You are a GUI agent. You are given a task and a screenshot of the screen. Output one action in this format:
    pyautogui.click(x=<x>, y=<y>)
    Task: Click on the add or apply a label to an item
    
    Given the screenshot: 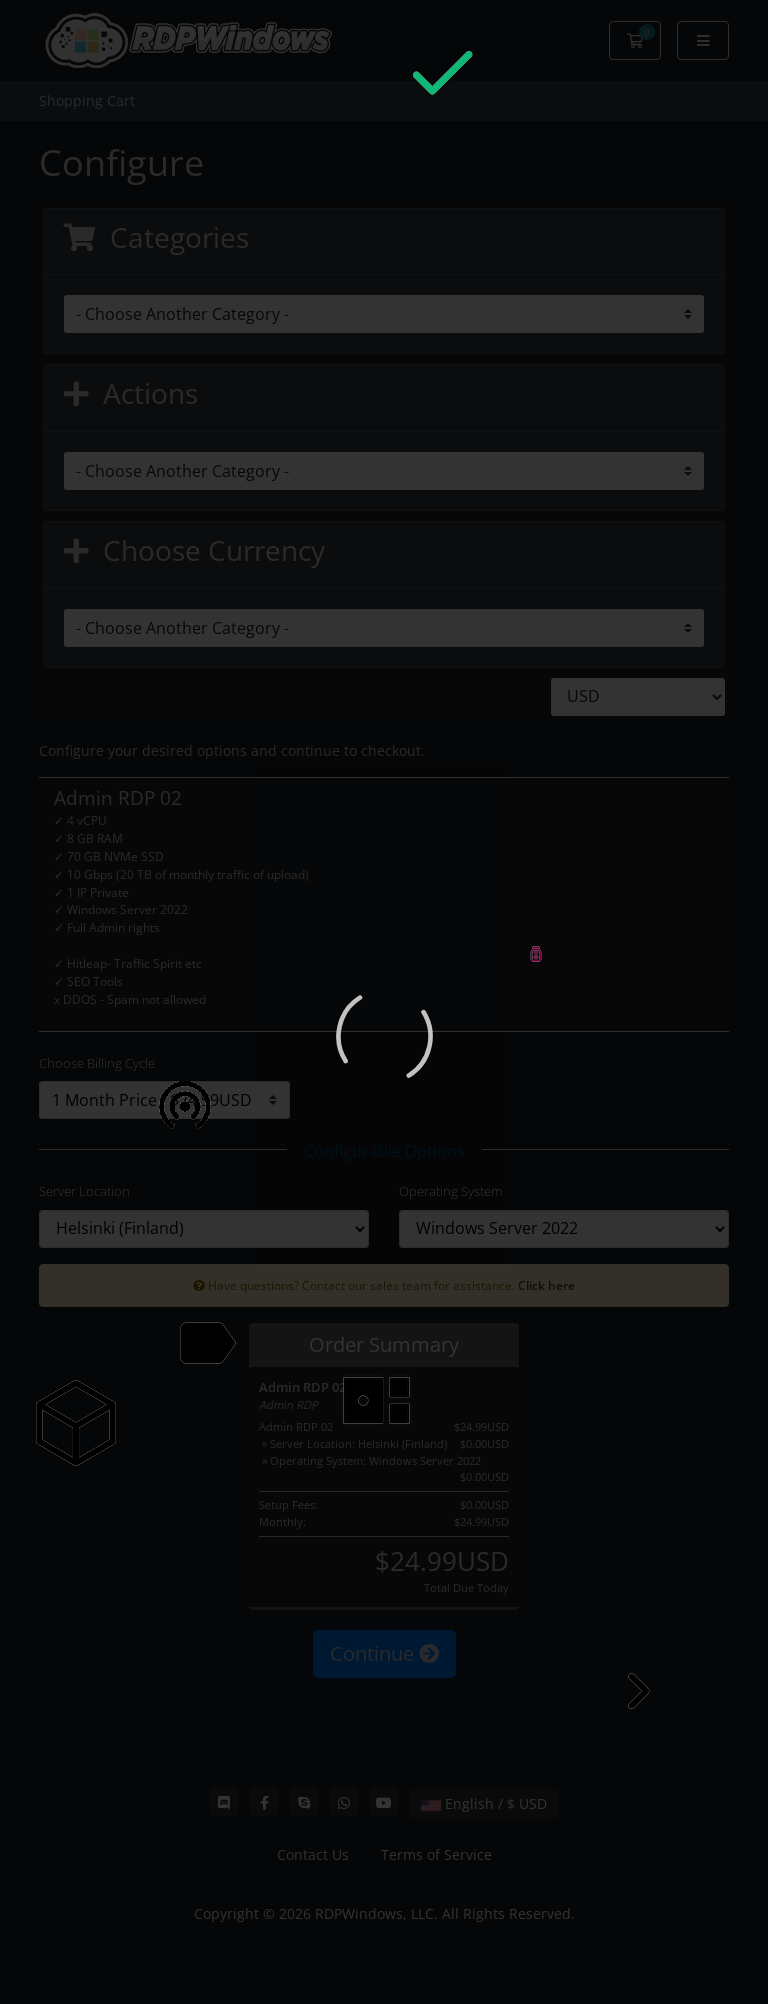 What is the action you would take?
    pyautogui.click(x=207, y=1343)
    